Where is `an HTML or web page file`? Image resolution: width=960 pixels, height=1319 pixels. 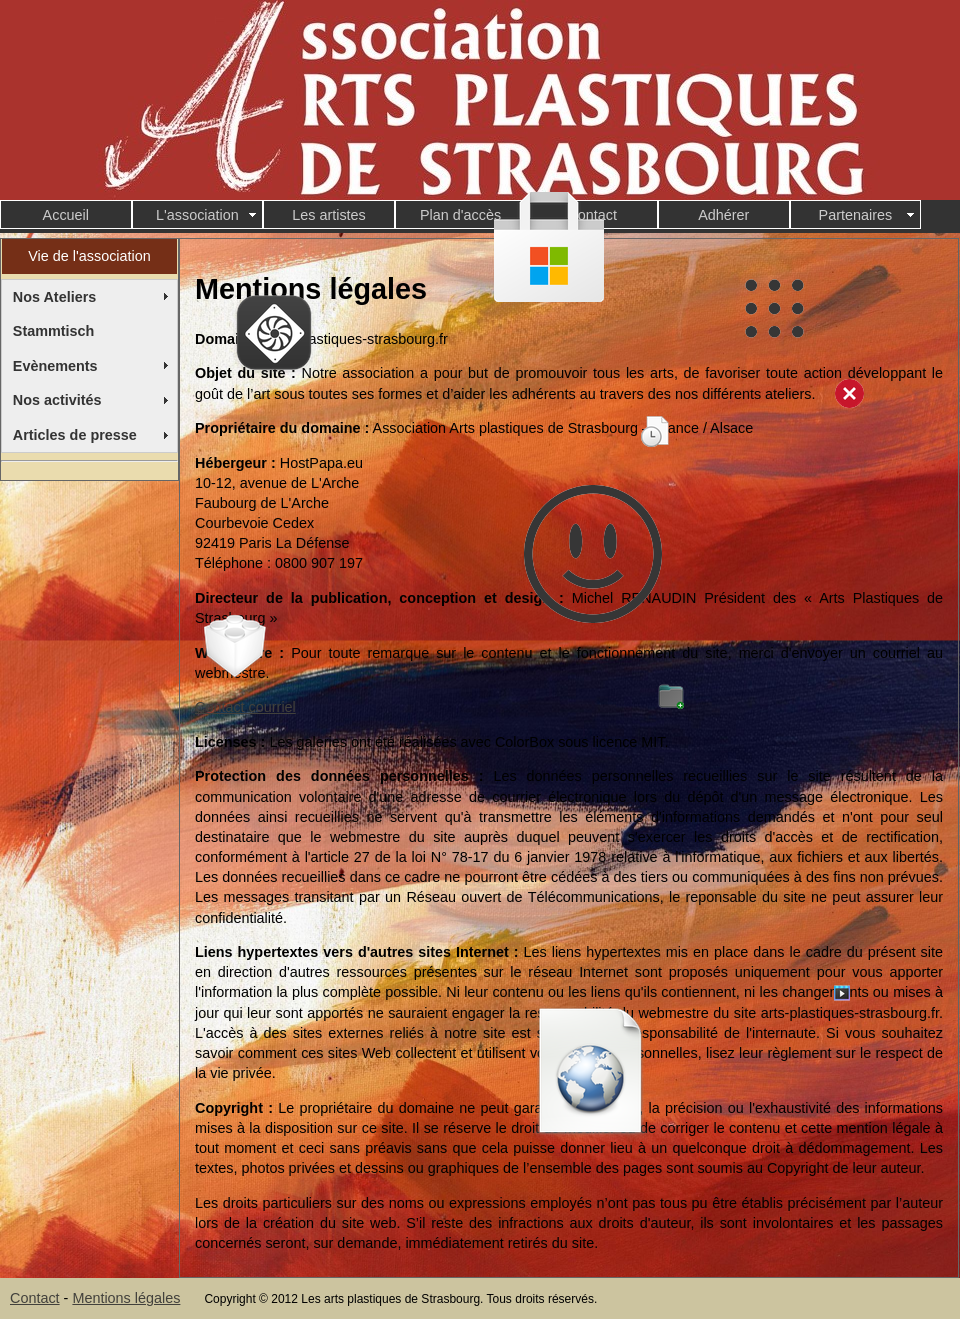 an HTML or web page file is located at coordinates (592, 1070).